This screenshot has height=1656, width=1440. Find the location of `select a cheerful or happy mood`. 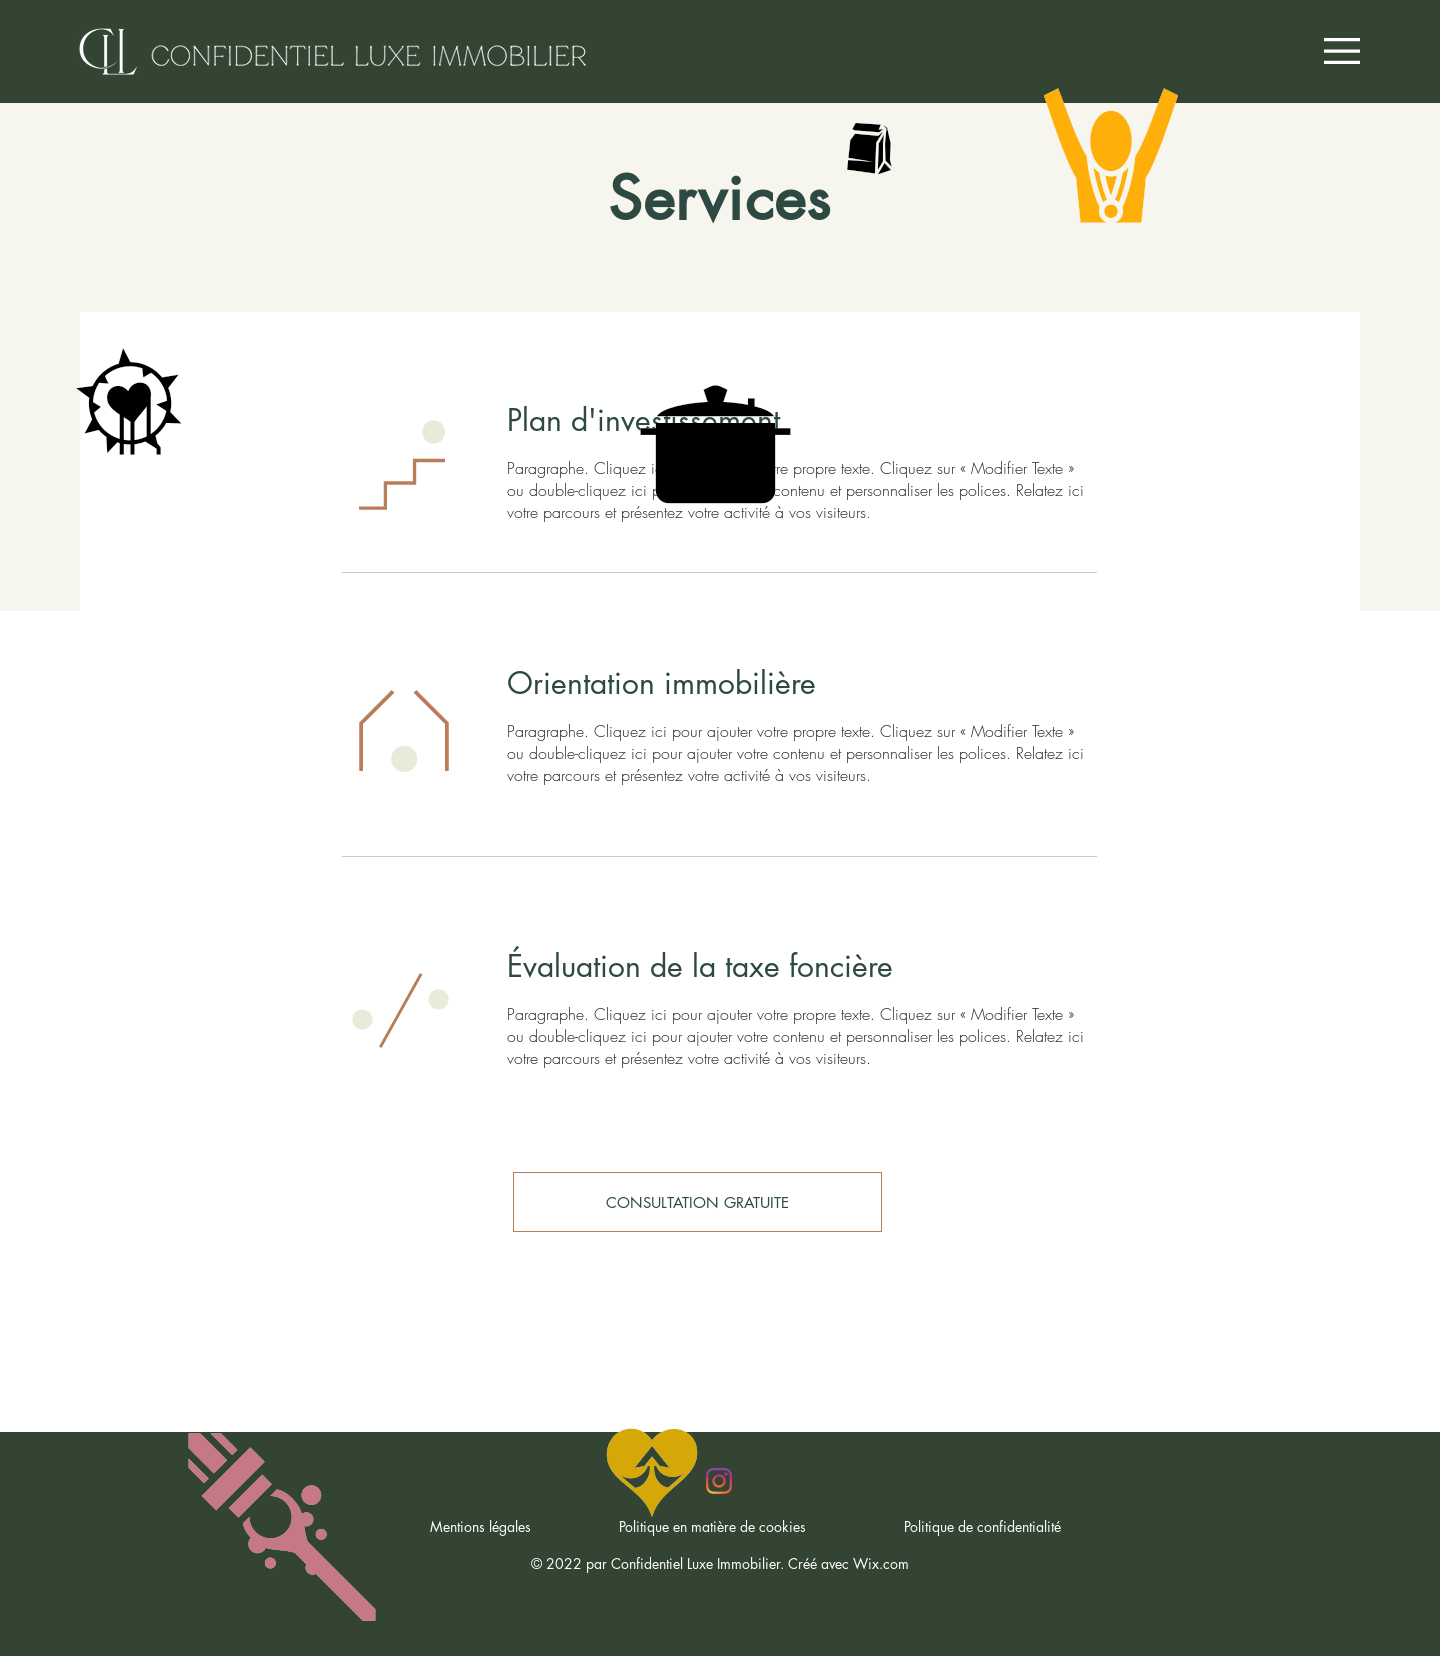

select a cheerful or happy mood is located at coordinates (652, 1471).